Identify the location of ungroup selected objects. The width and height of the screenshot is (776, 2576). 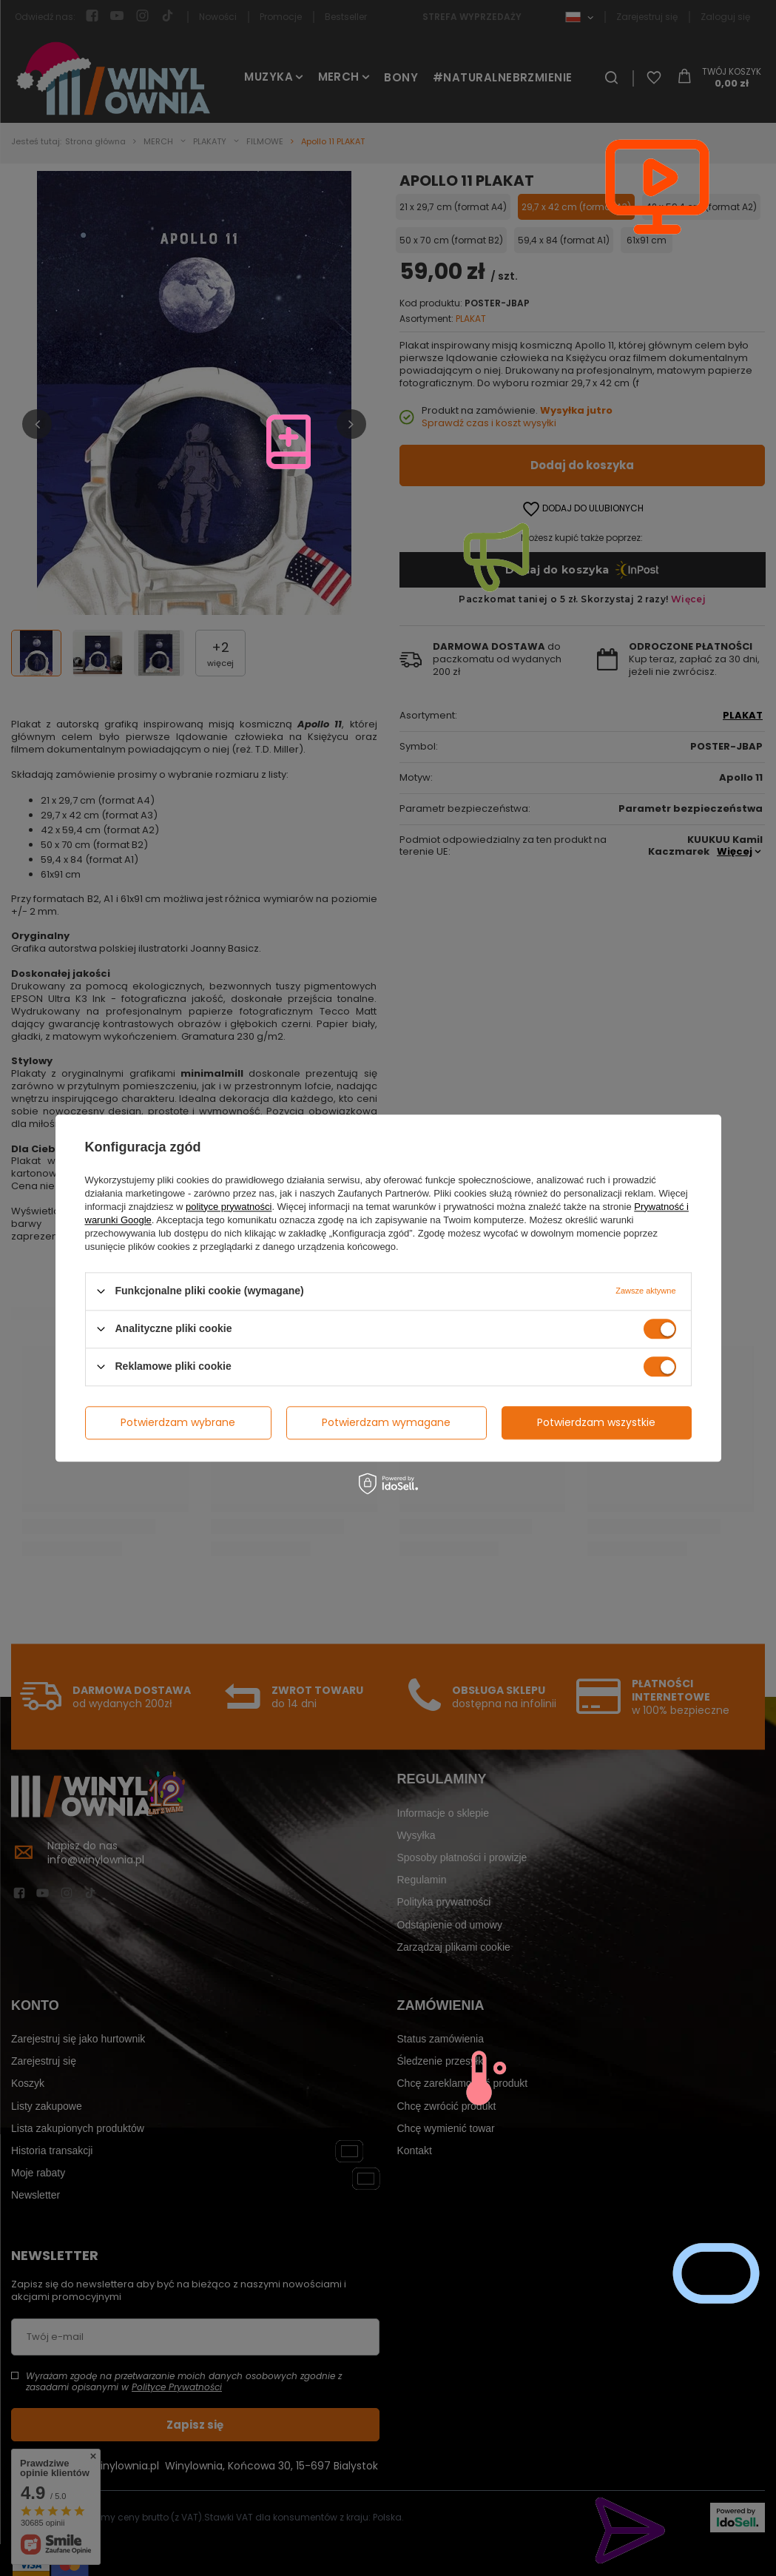
(357, 2165).